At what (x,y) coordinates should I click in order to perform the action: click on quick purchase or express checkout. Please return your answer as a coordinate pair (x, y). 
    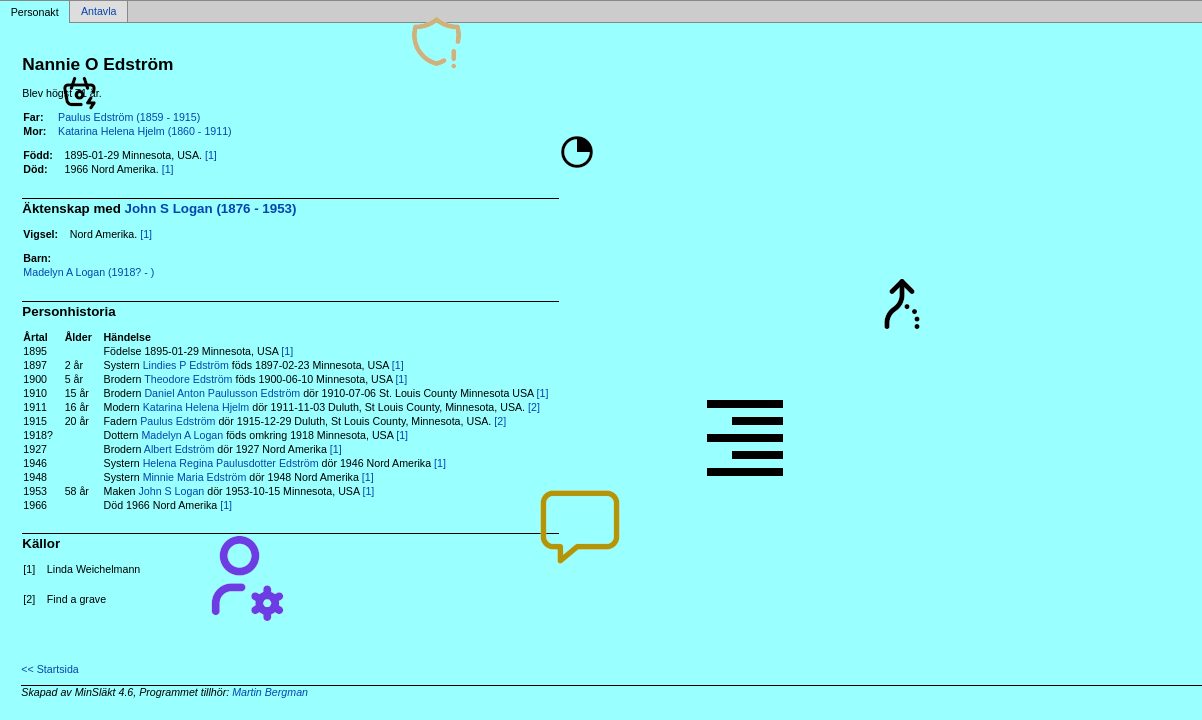
    Looking at the image, I should click on (79, 91).